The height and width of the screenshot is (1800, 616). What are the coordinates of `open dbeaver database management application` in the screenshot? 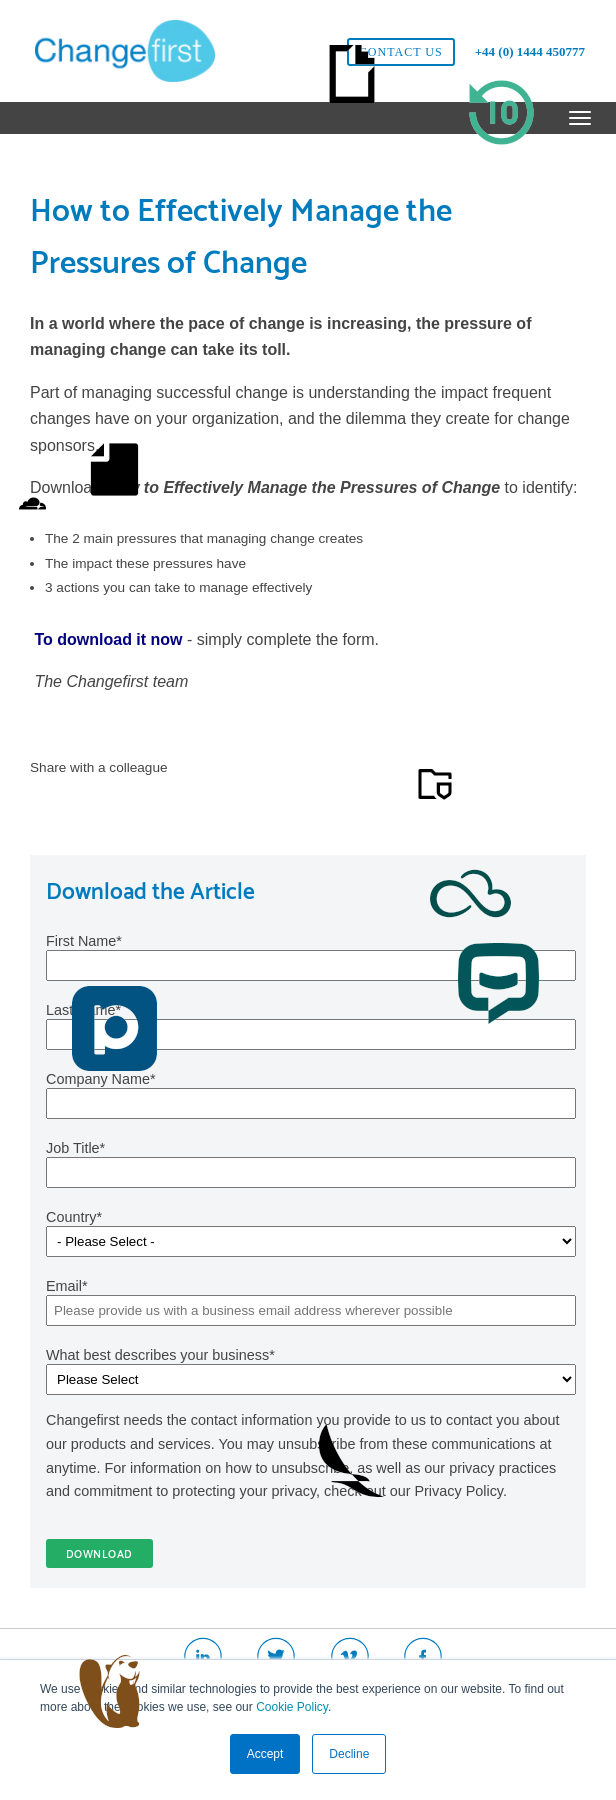 It's located at (109, 1691).